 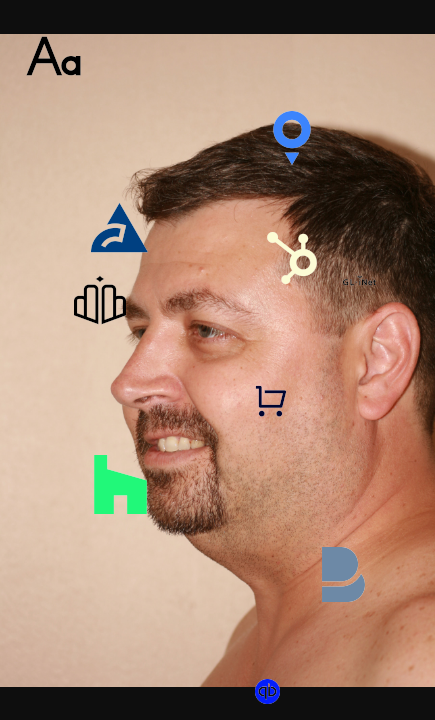 I want to click on open QuickBooks accounting software, so click(x=267, y=691).